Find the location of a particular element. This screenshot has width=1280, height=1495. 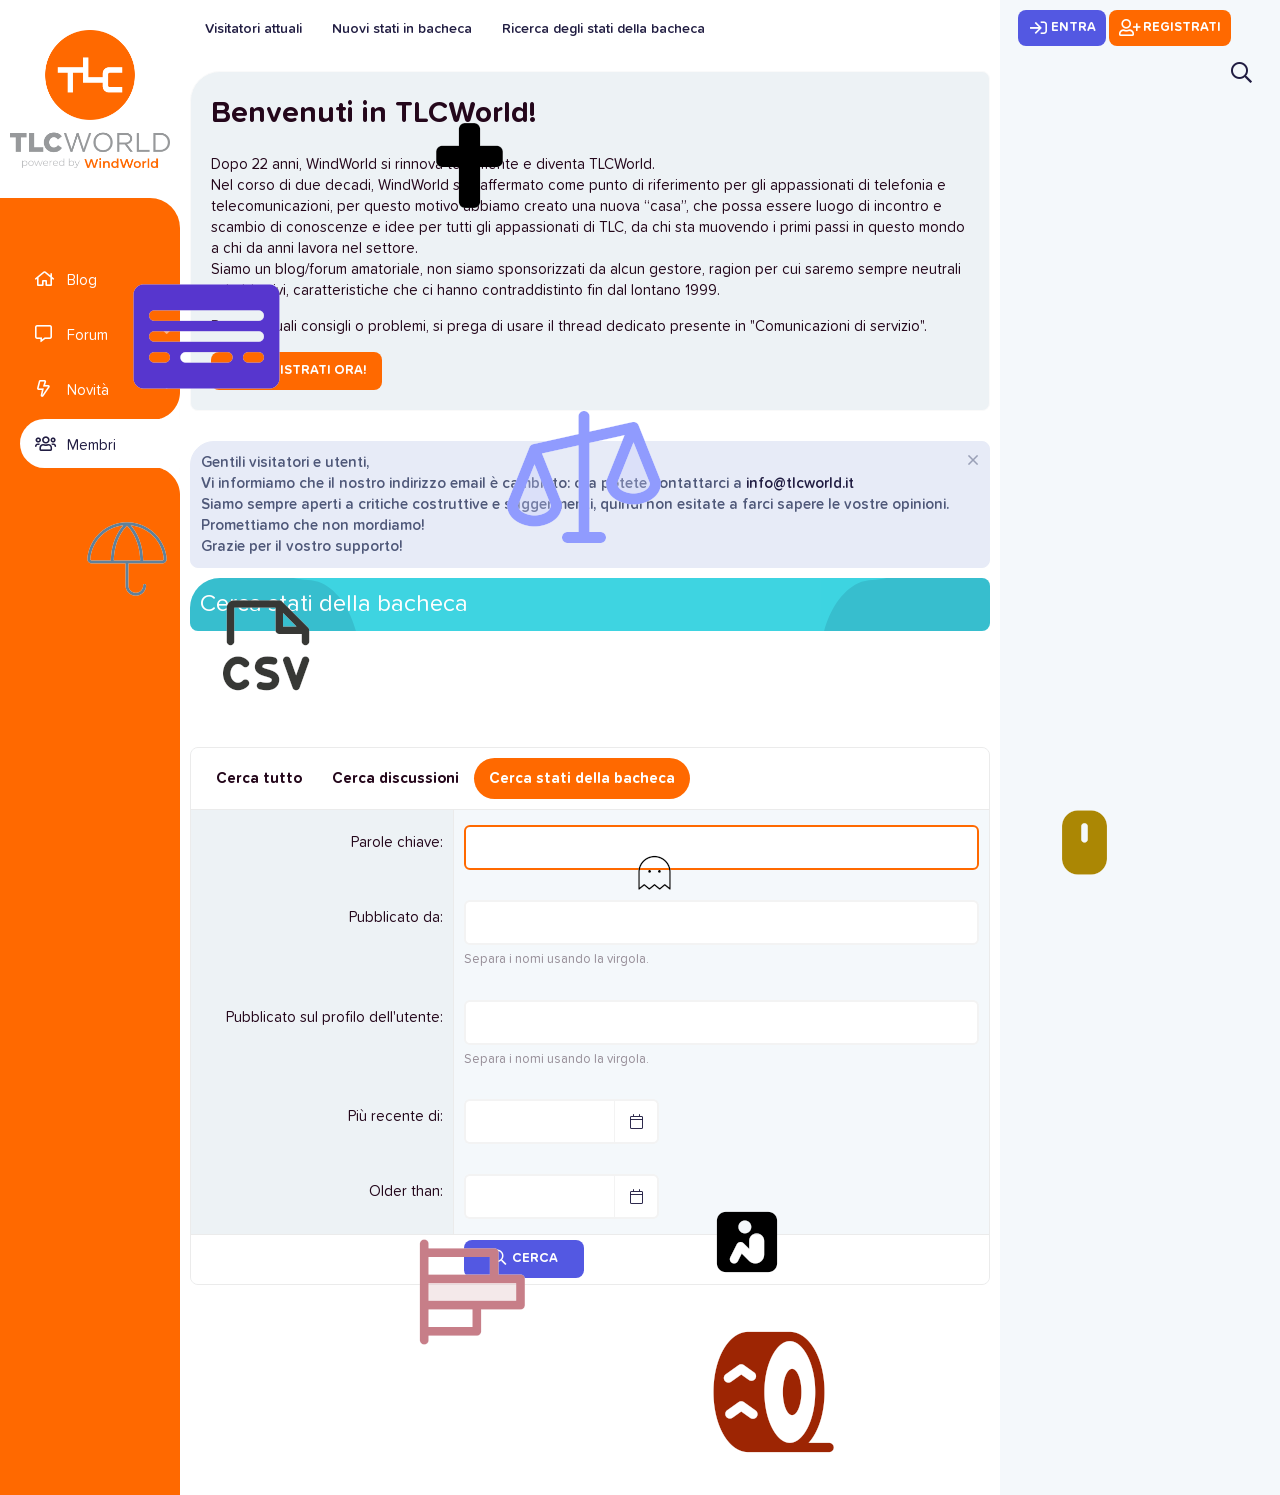

open the on-screen keyboard is located at coordinates (206, 336).